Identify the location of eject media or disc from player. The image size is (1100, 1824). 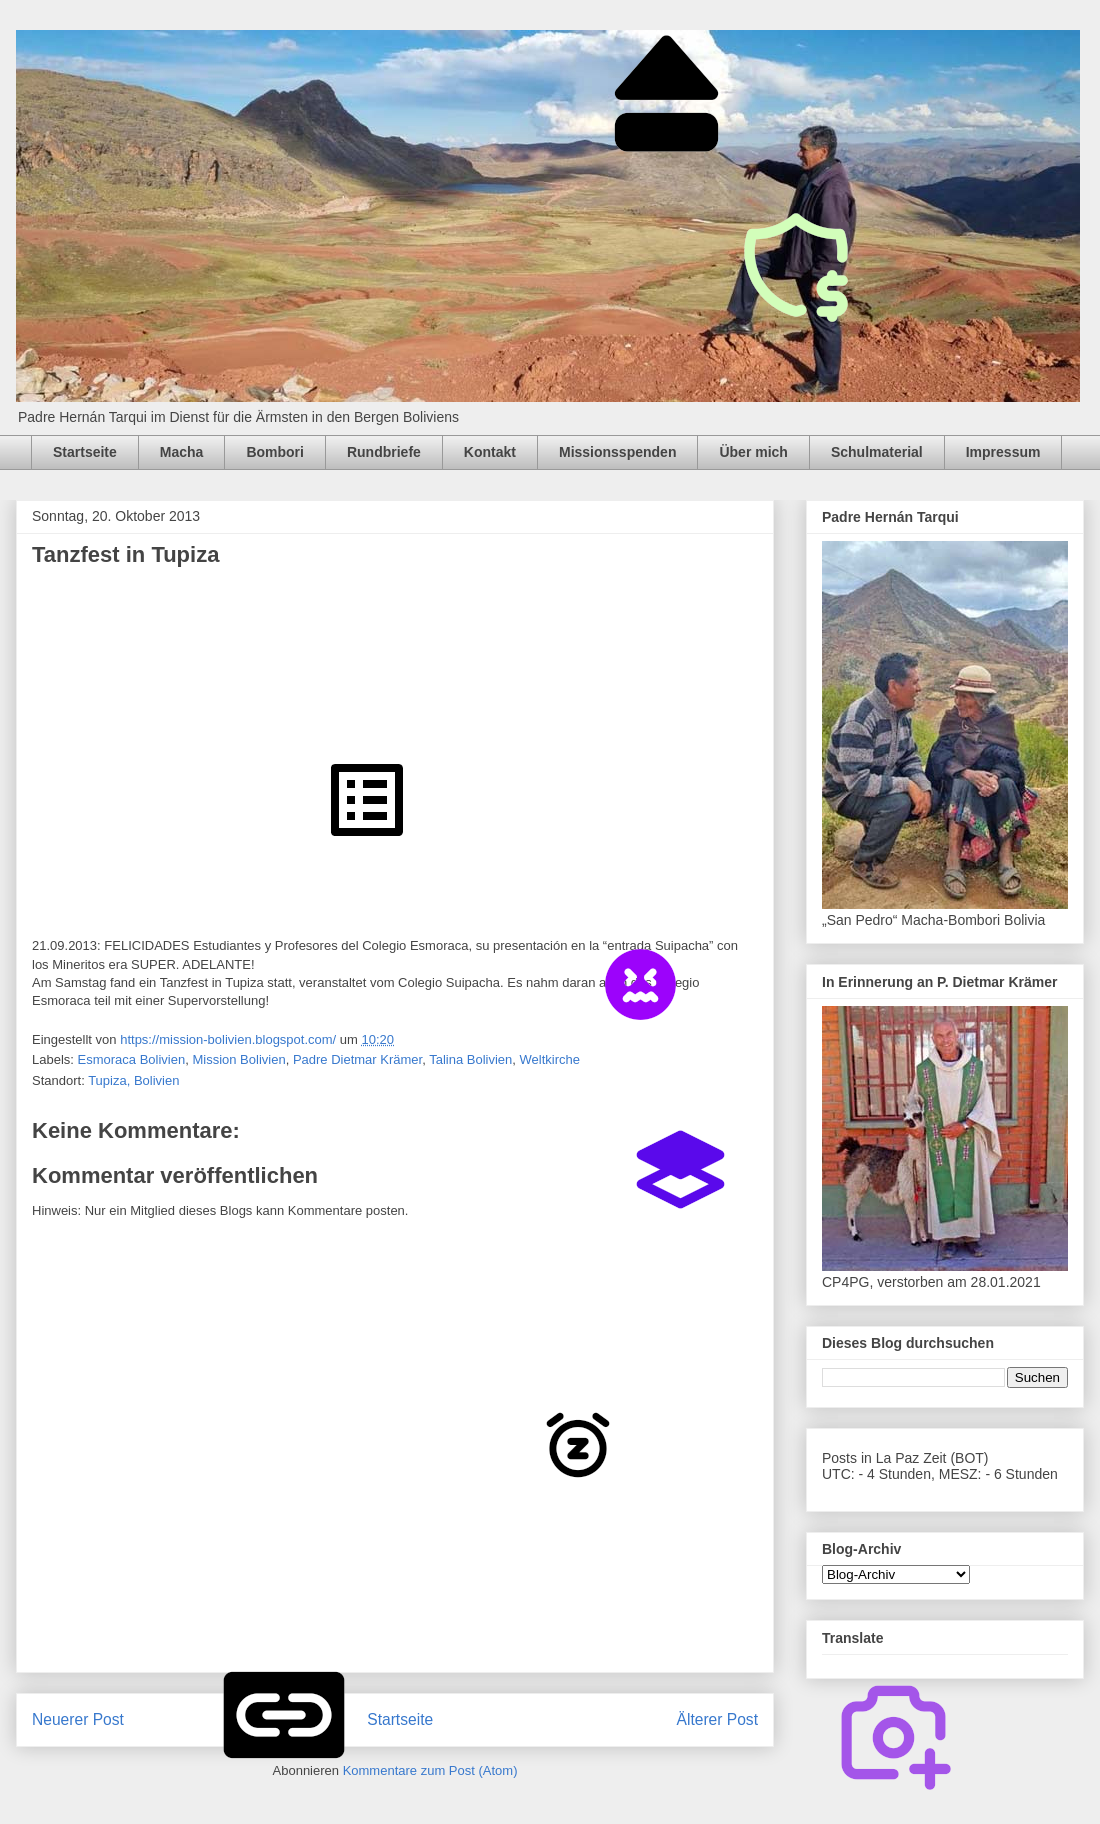
(666, 93).